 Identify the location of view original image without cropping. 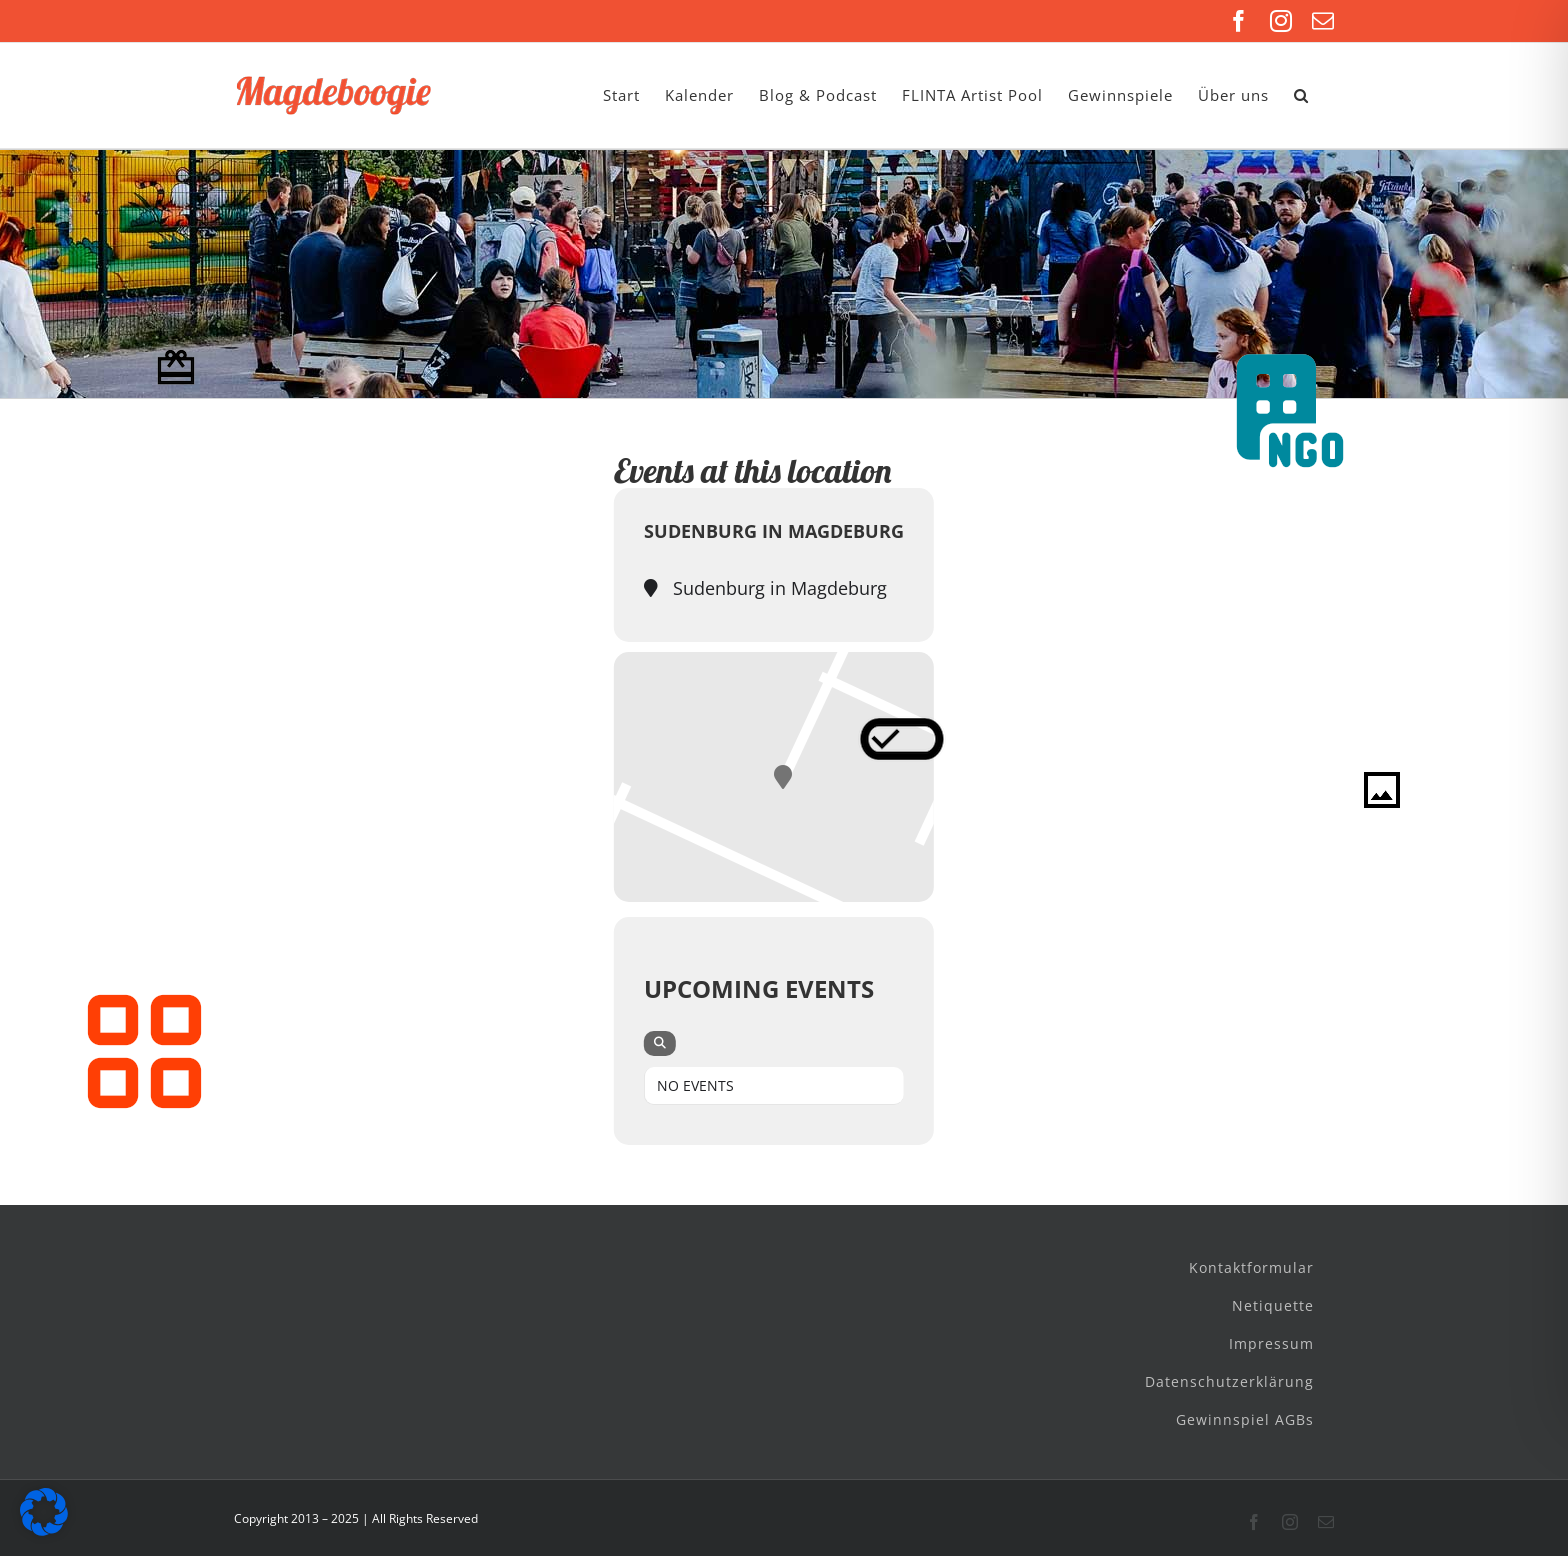
(1382, 790).